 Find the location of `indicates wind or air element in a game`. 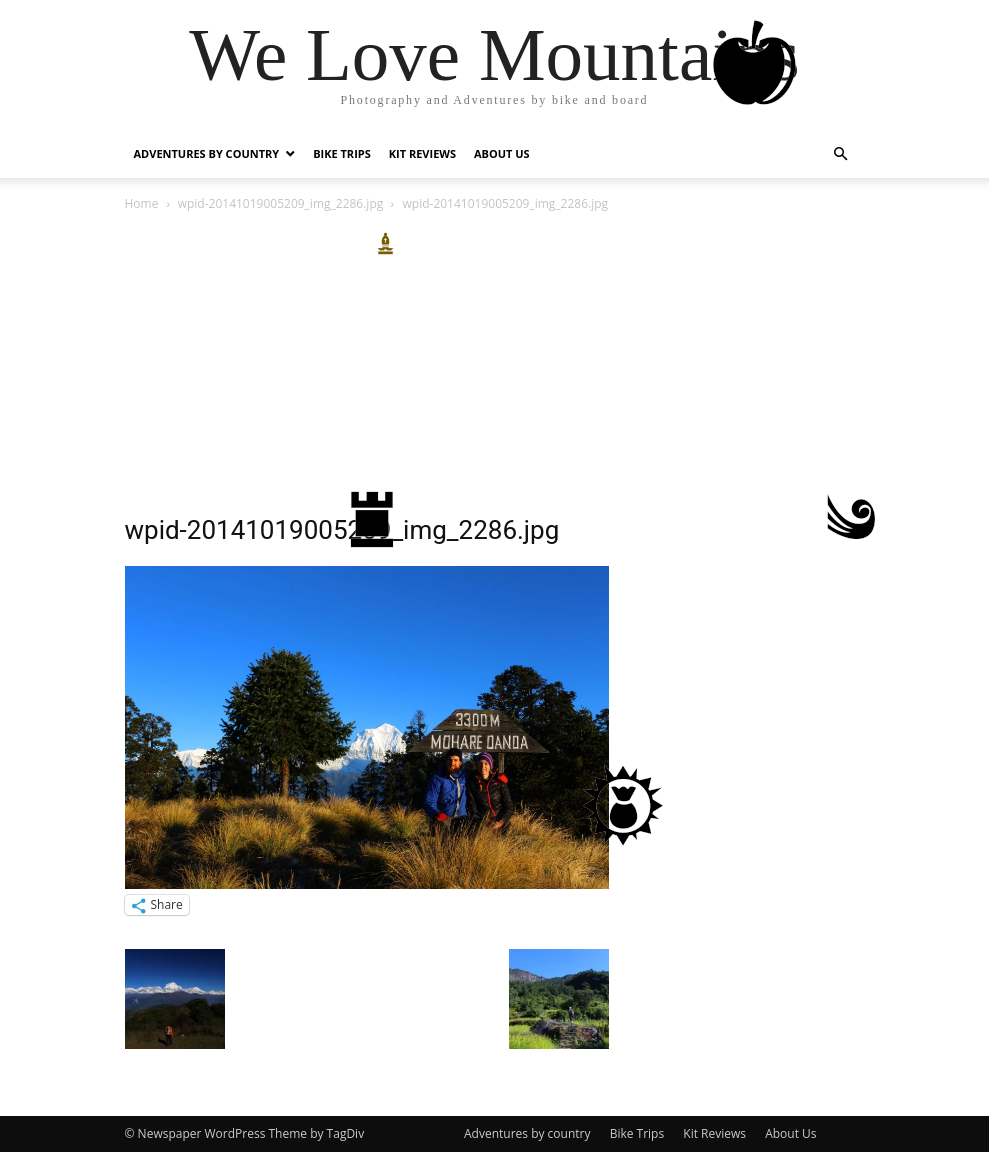

indicates wind or air element in a game is located at coordinates (851, 517).